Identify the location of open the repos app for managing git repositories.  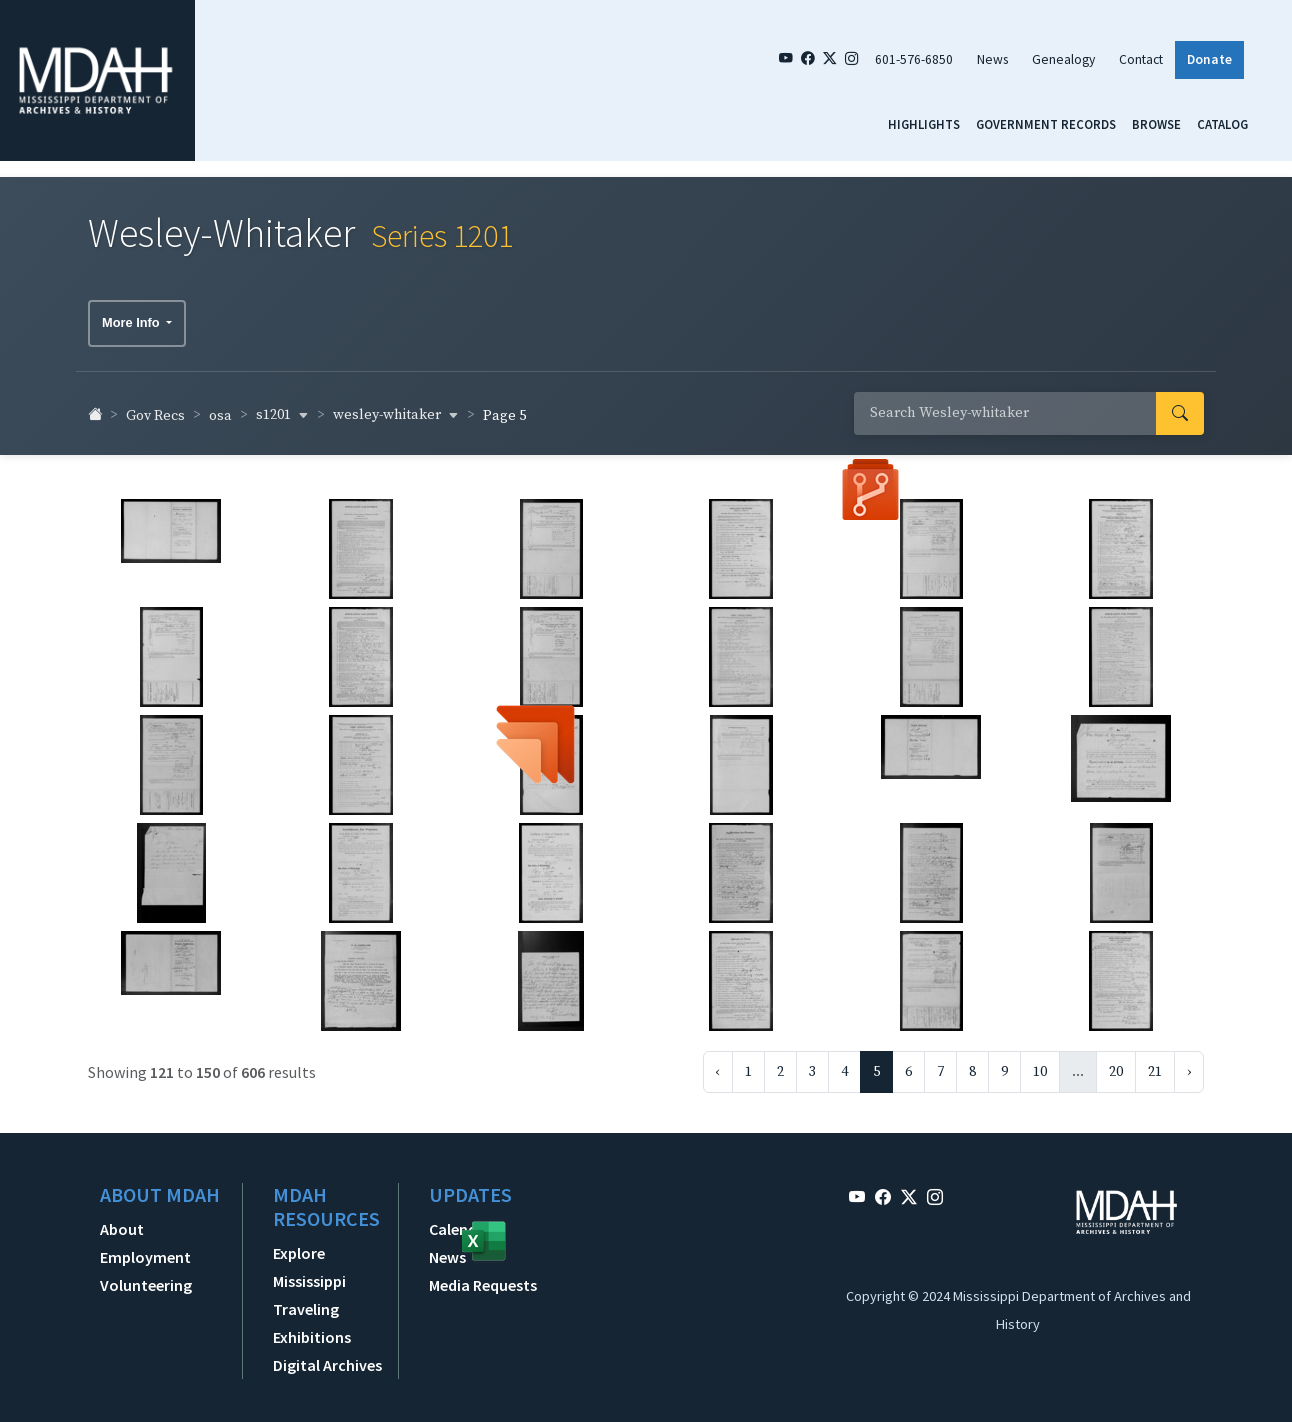
(870, 489).